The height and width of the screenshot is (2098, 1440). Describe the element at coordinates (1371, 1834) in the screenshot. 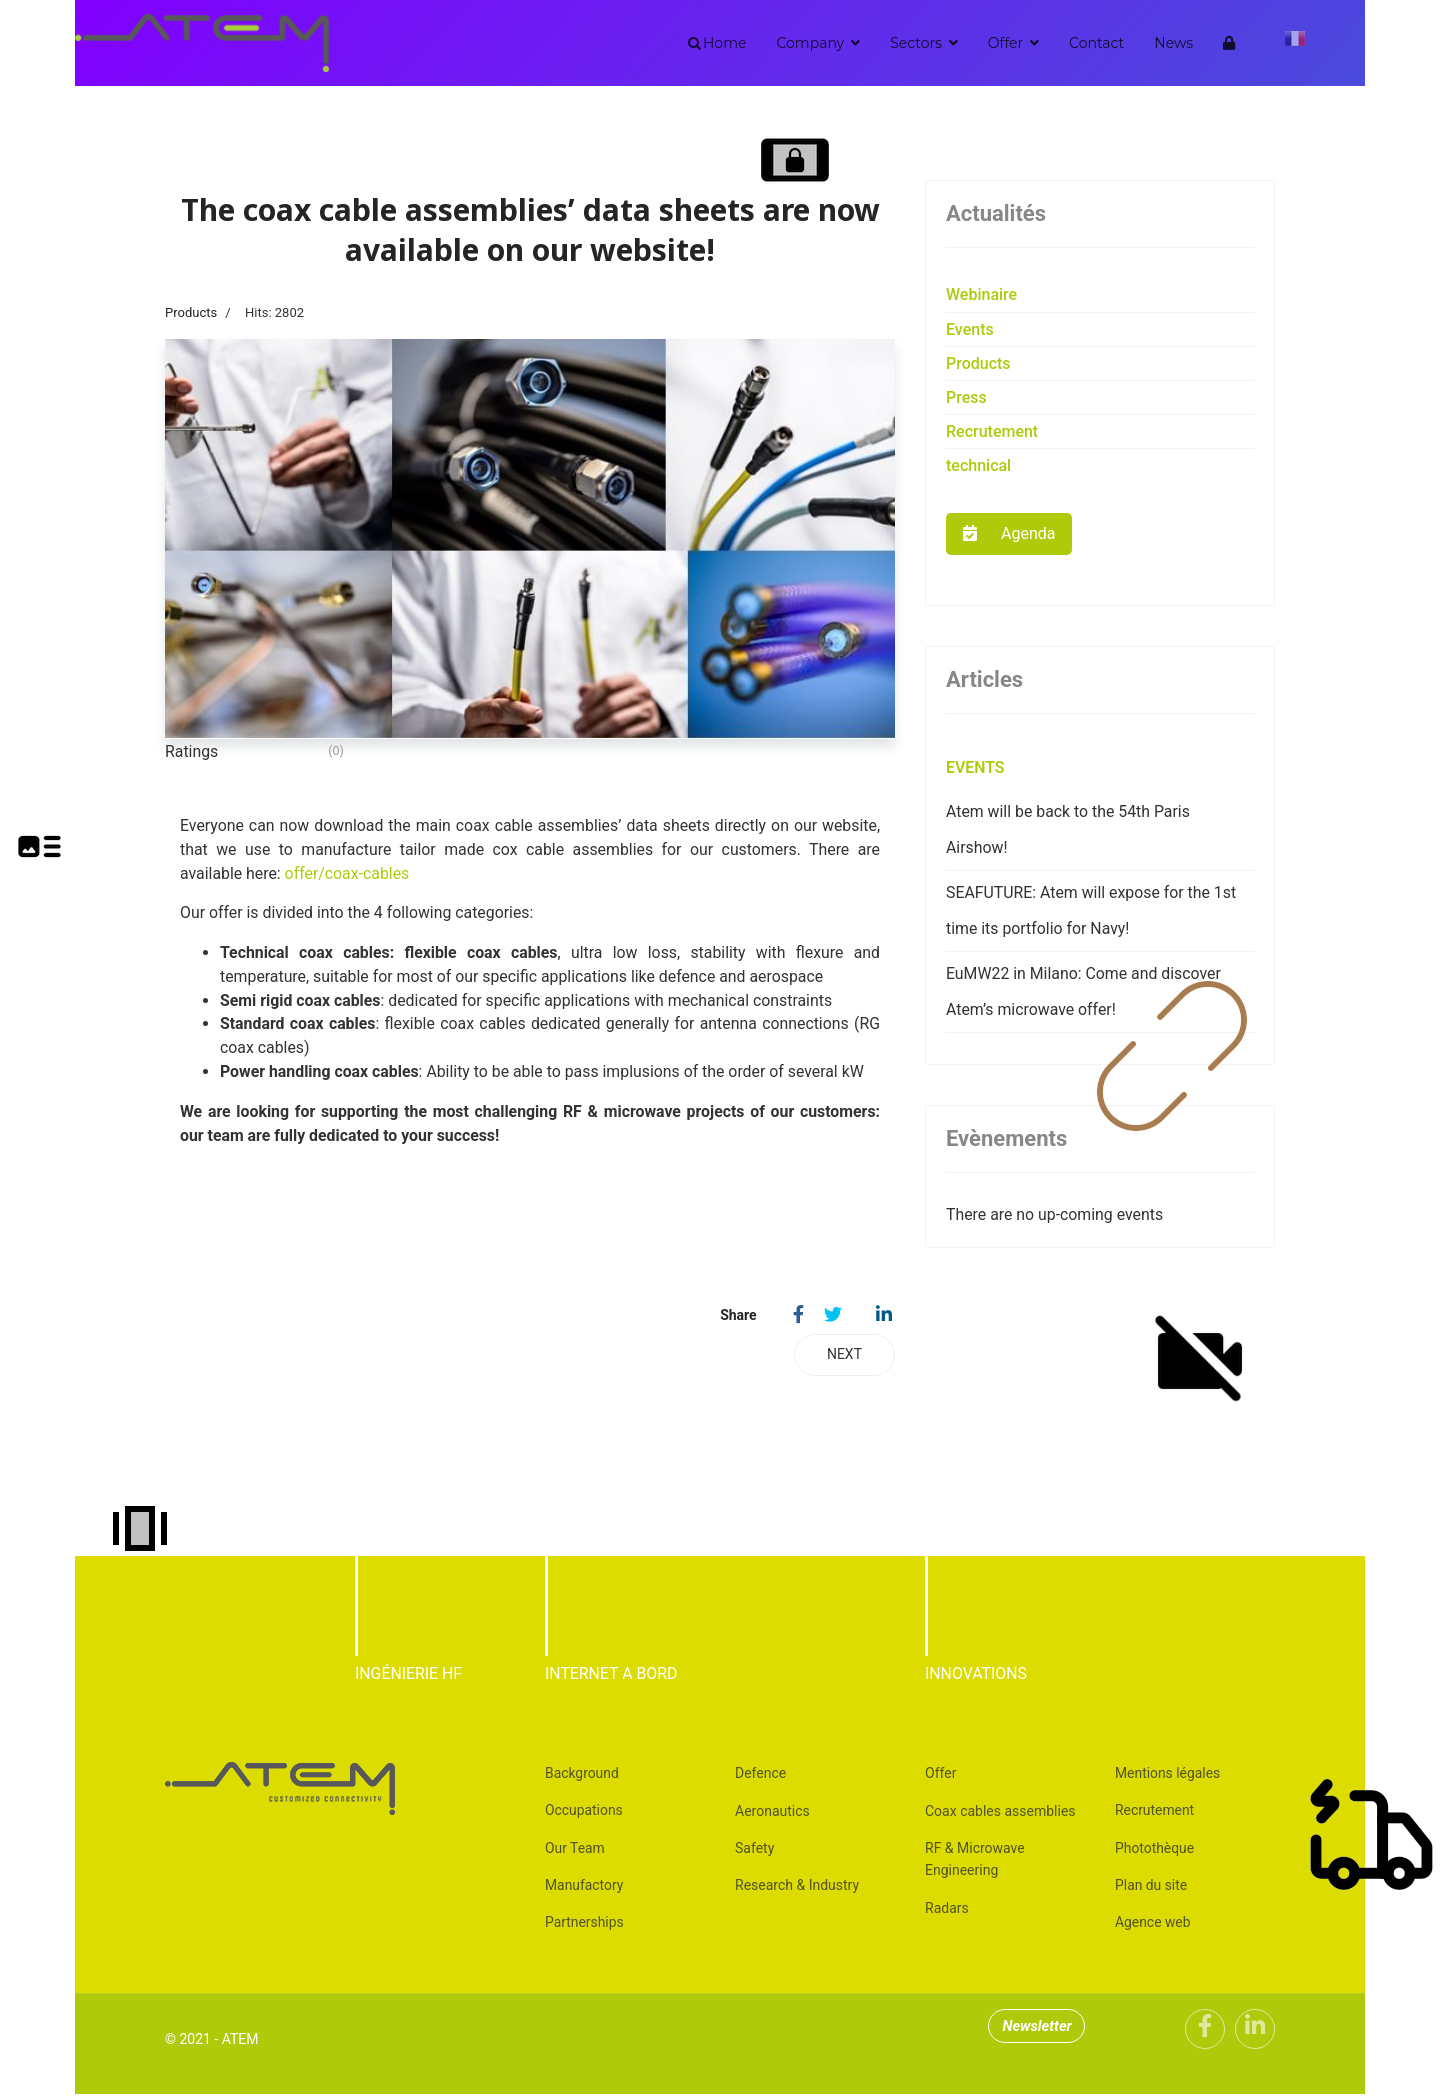

I see `select electric vehicle delivery option` at that location.